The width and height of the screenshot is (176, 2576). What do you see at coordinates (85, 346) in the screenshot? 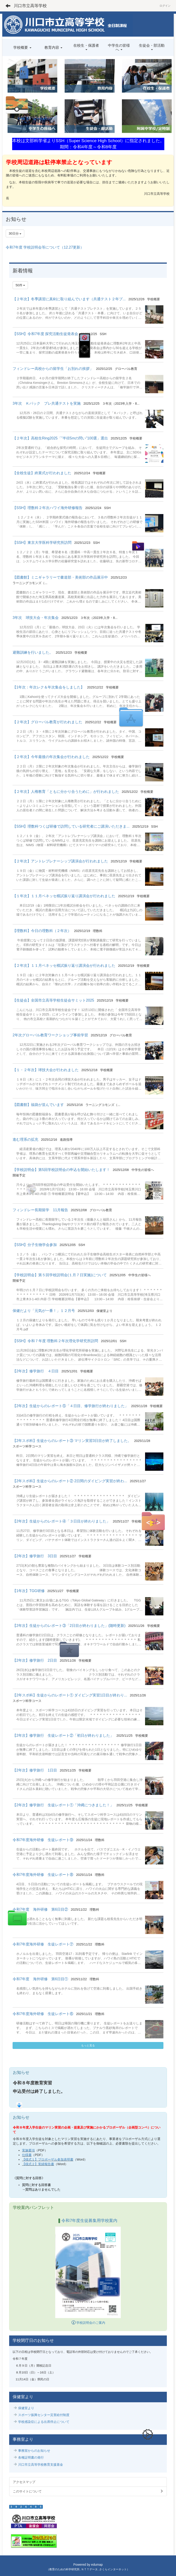
I see `indicates an unavailable or disconnected iPod device` at bounding box center [85, 346].